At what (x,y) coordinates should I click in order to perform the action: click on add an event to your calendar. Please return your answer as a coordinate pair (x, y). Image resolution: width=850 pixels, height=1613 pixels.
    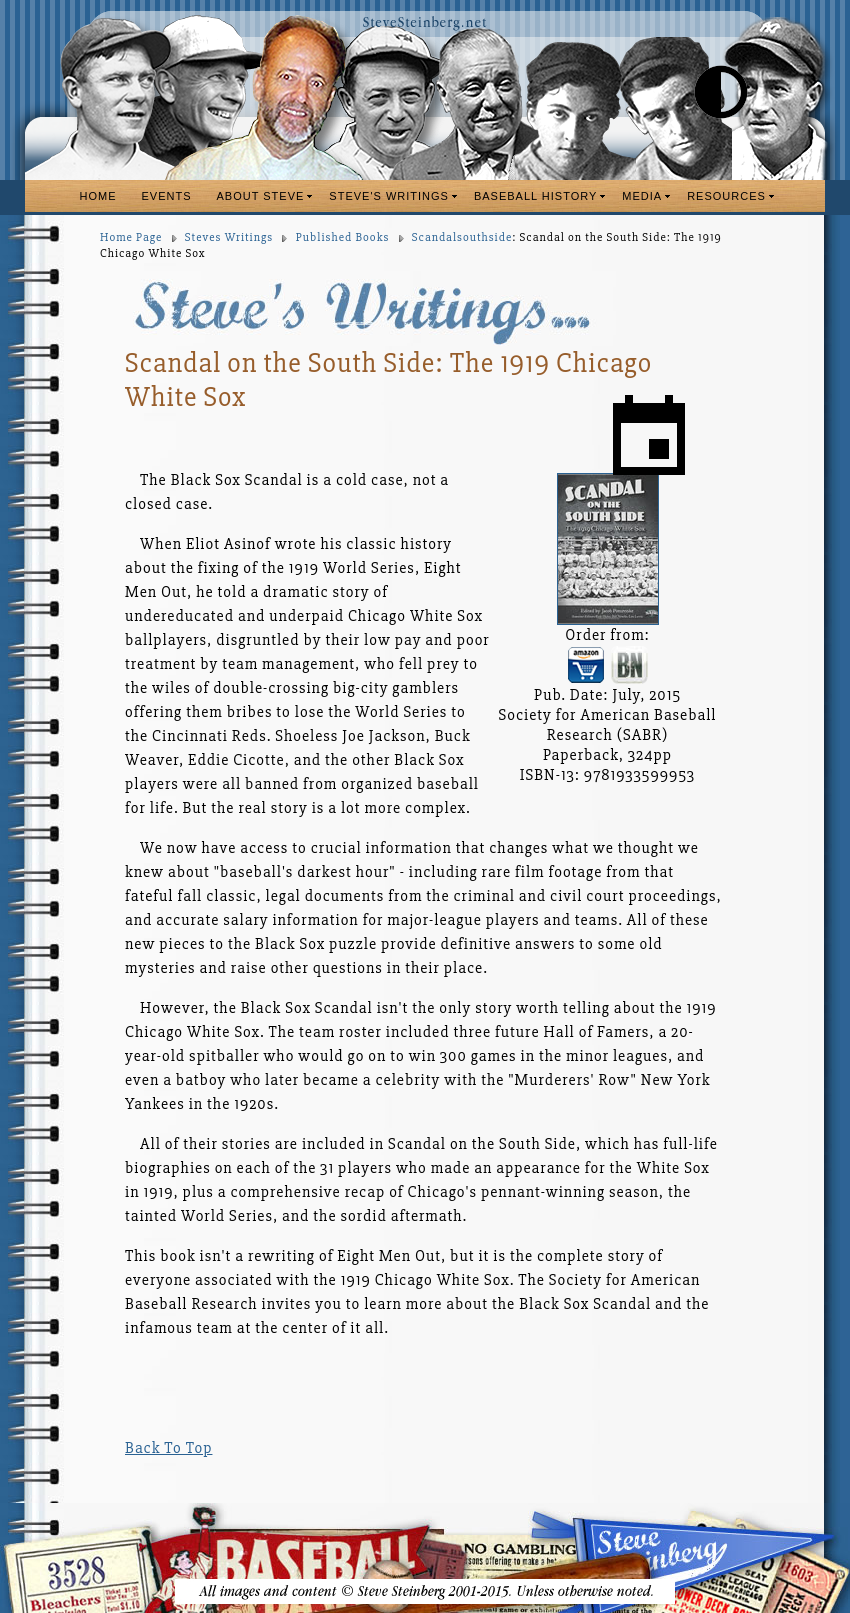
    Looking at the image, I should click on (649, 439).